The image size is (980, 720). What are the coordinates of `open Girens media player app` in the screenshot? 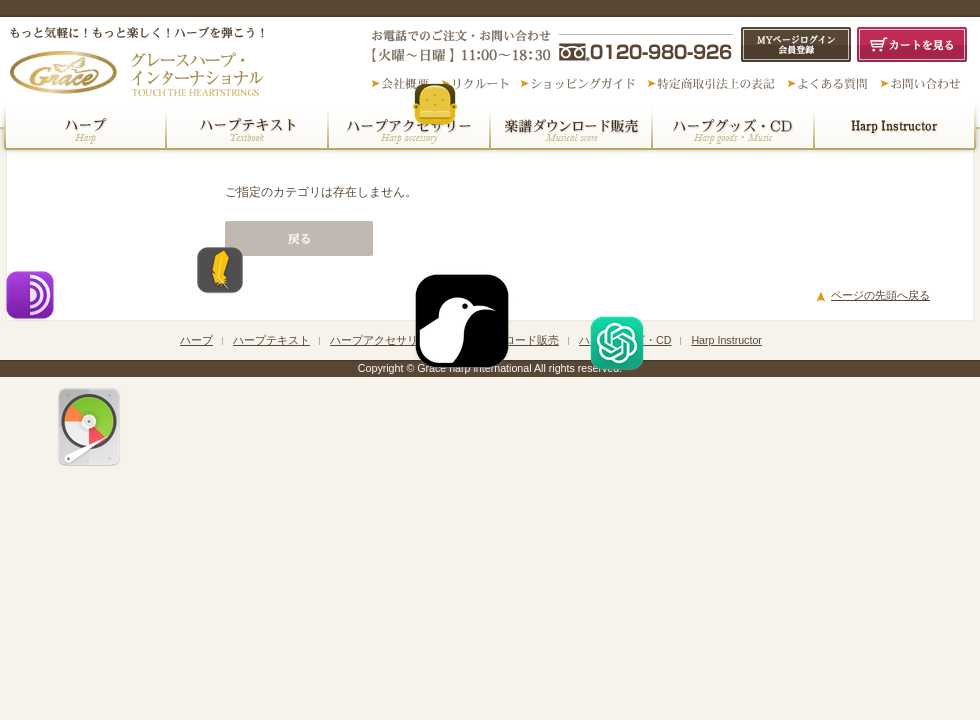 It's located at (435, 104).